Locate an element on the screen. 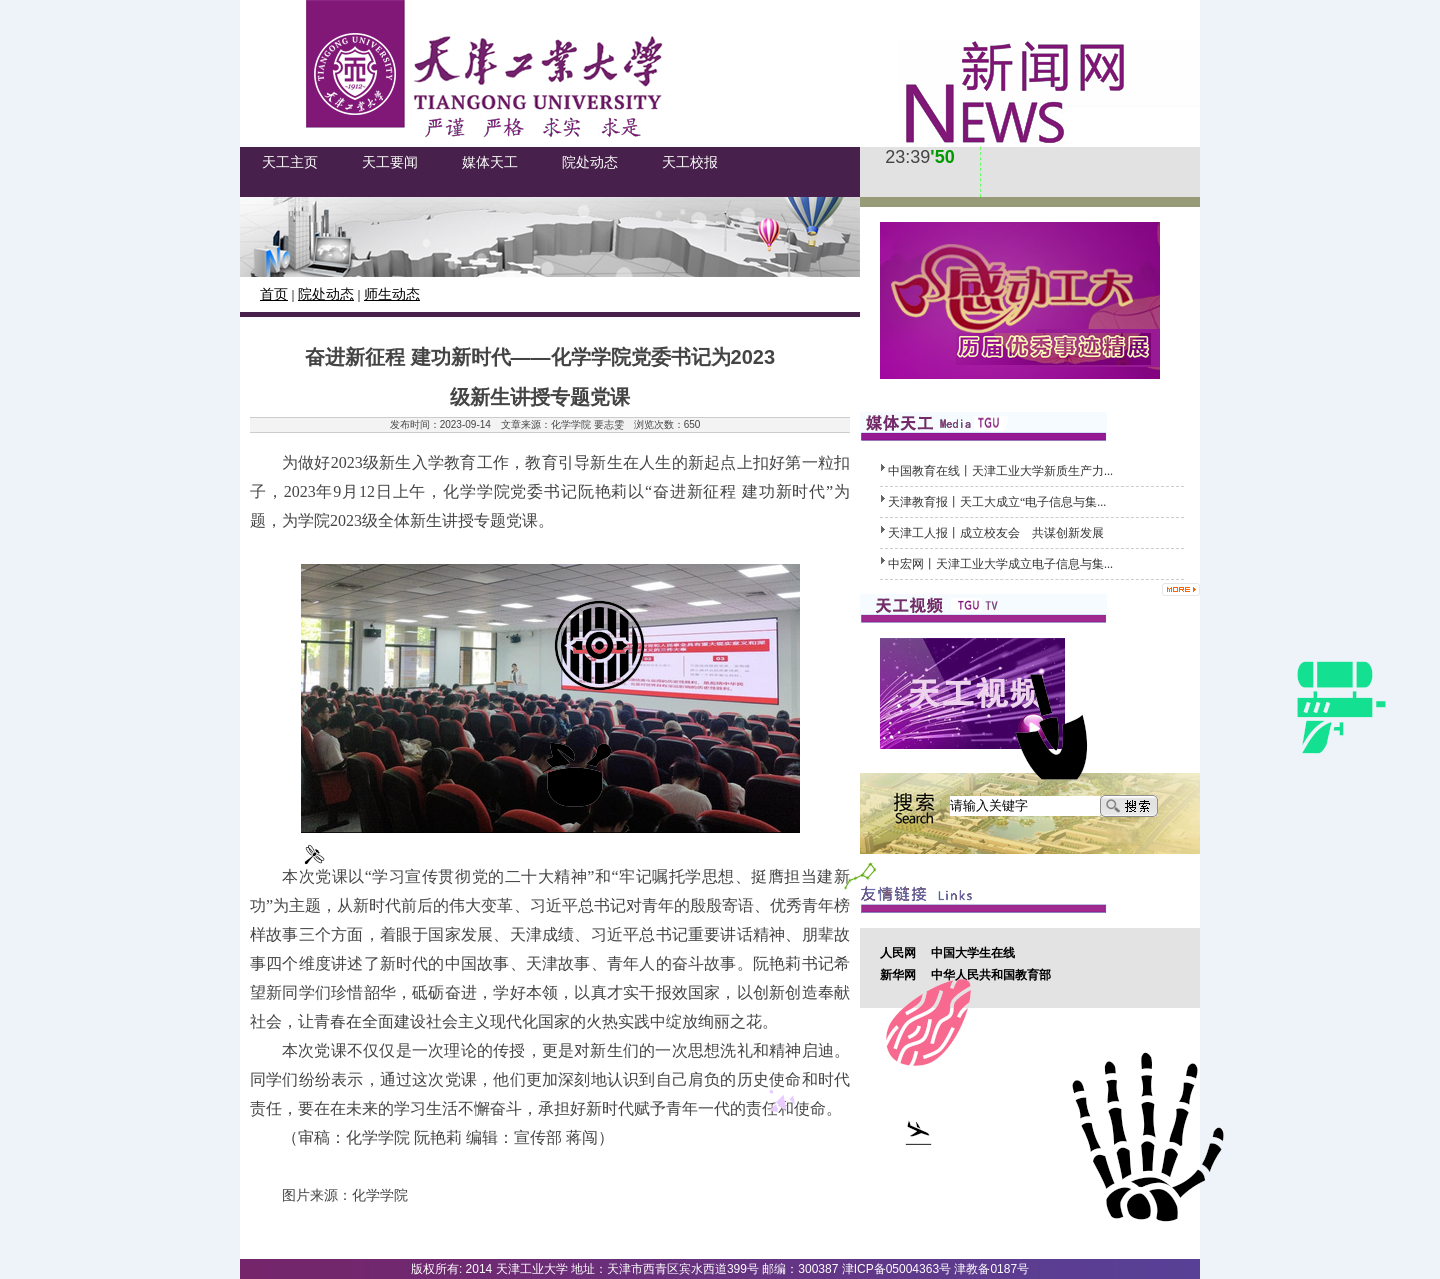 The image size is (1440, 1279). nature or wildlife category indicator is located at coordinates (314, 854).